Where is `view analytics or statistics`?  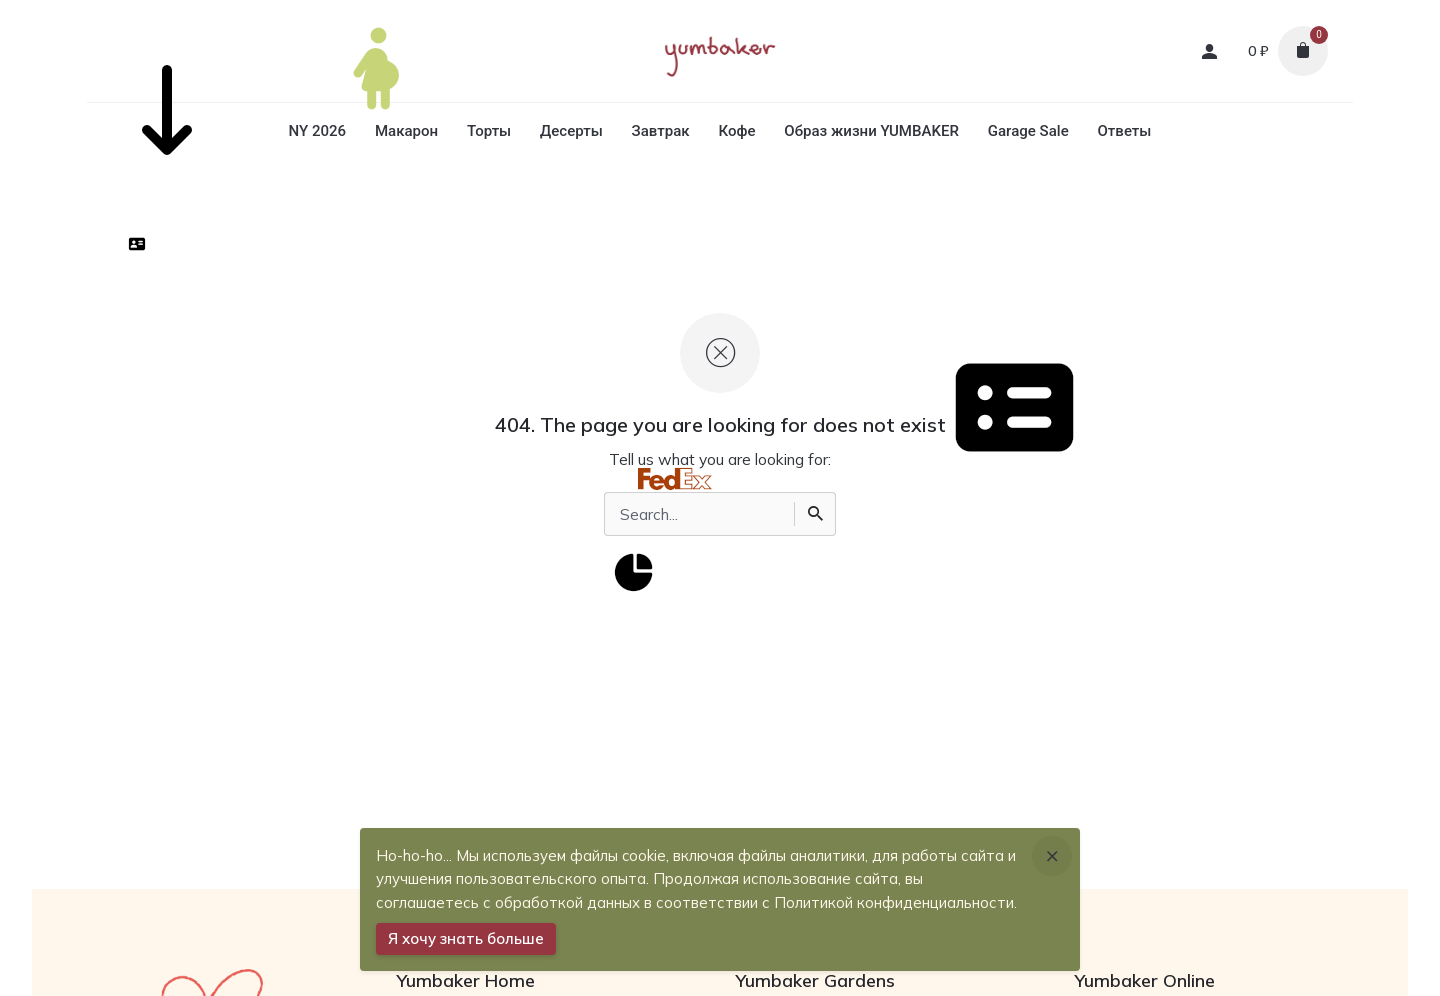 view analytics or statistics is located at coordinates (633, 572).